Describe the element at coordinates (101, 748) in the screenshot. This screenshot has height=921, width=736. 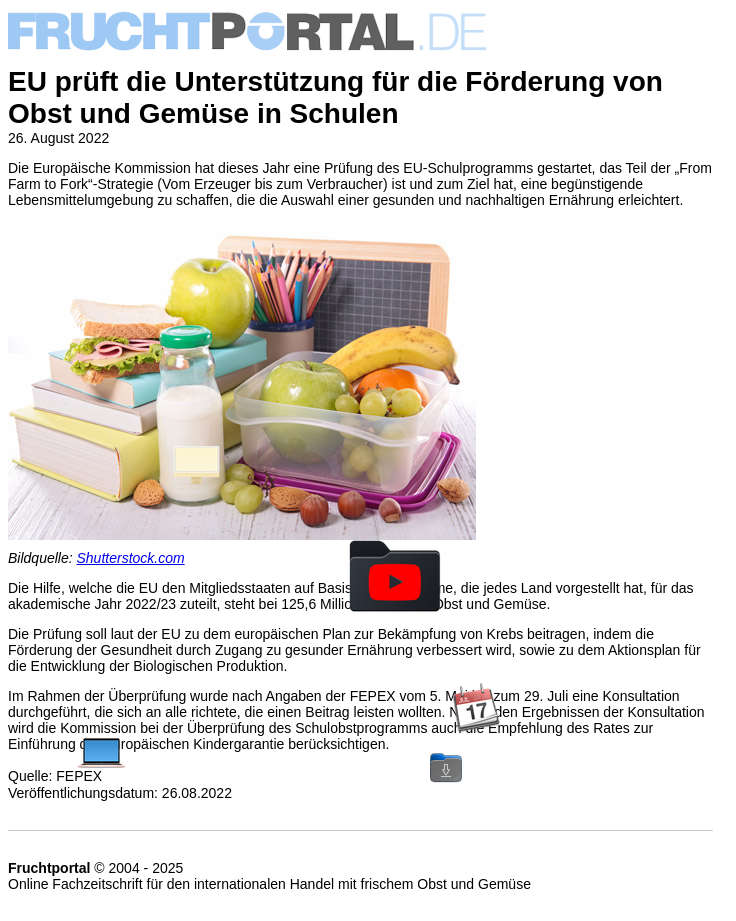
I see `represents a connected macbook device` at that location.